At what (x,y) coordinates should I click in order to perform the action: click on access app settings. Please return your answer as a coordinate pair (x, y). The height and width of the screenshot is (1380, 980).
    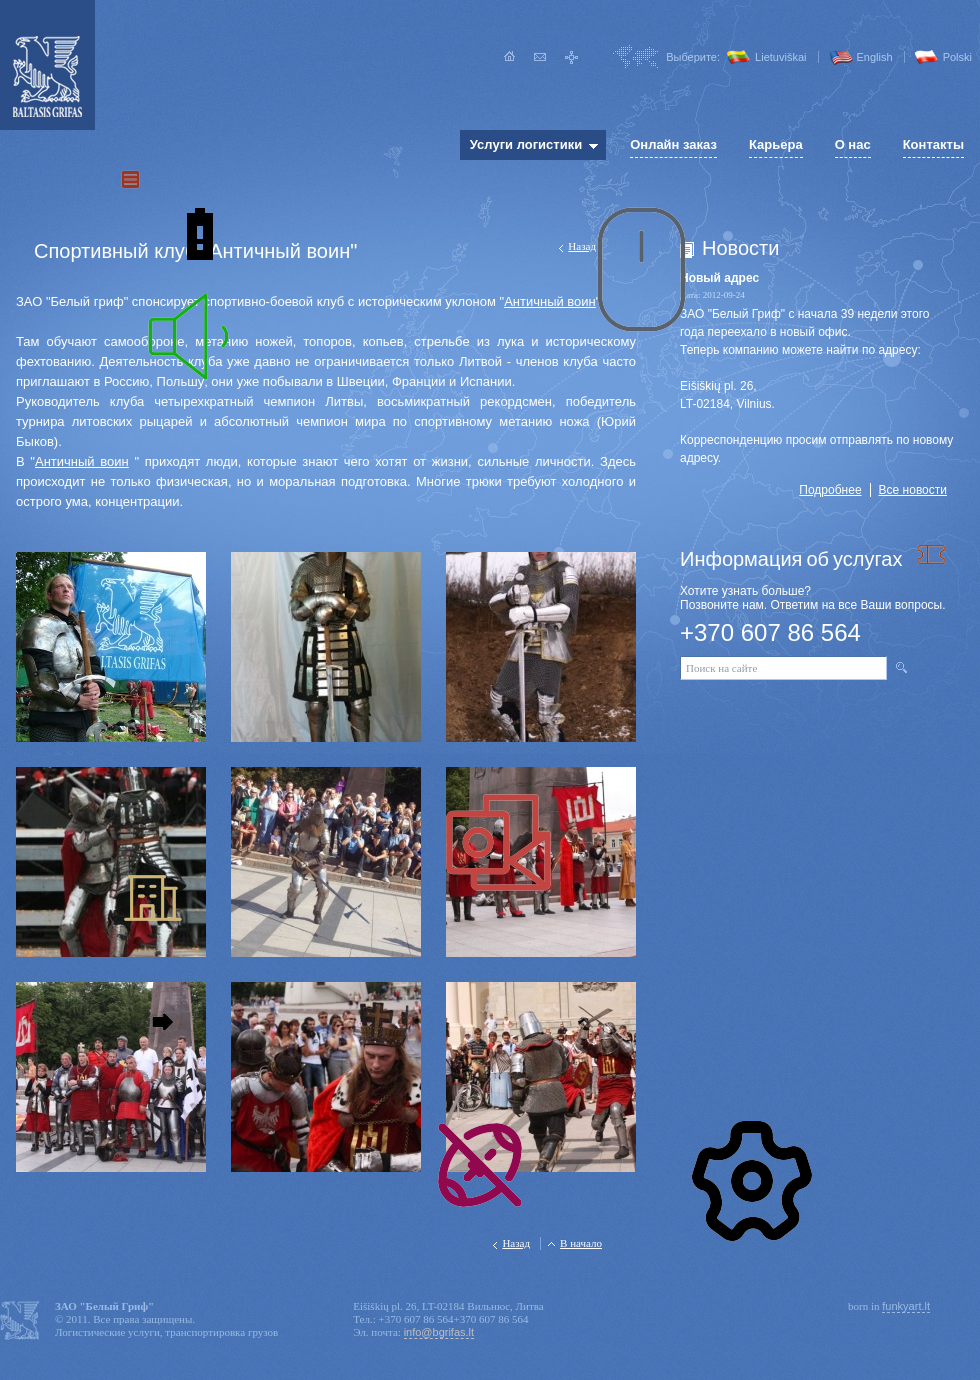
    Looking at the image, I should click on (752, 1181).